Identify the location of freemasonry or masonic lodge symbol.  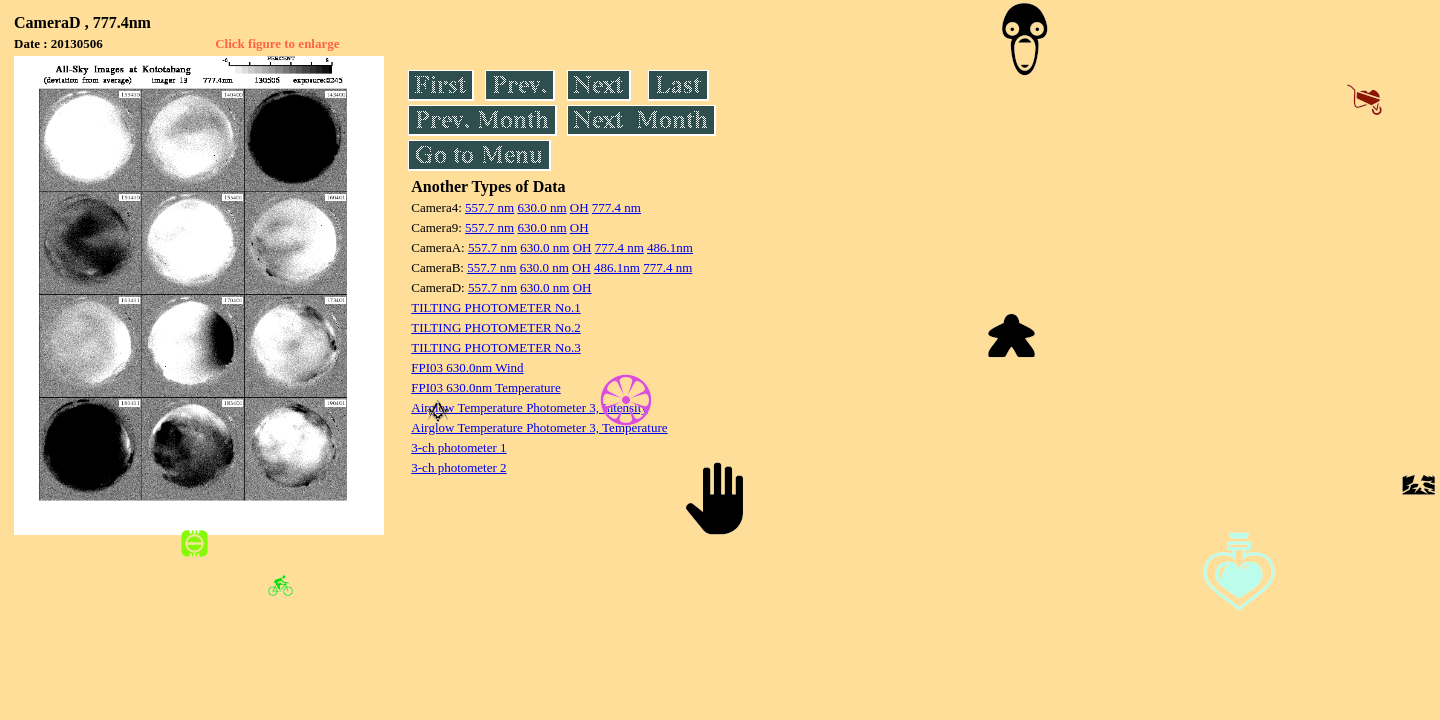
(438, 411).